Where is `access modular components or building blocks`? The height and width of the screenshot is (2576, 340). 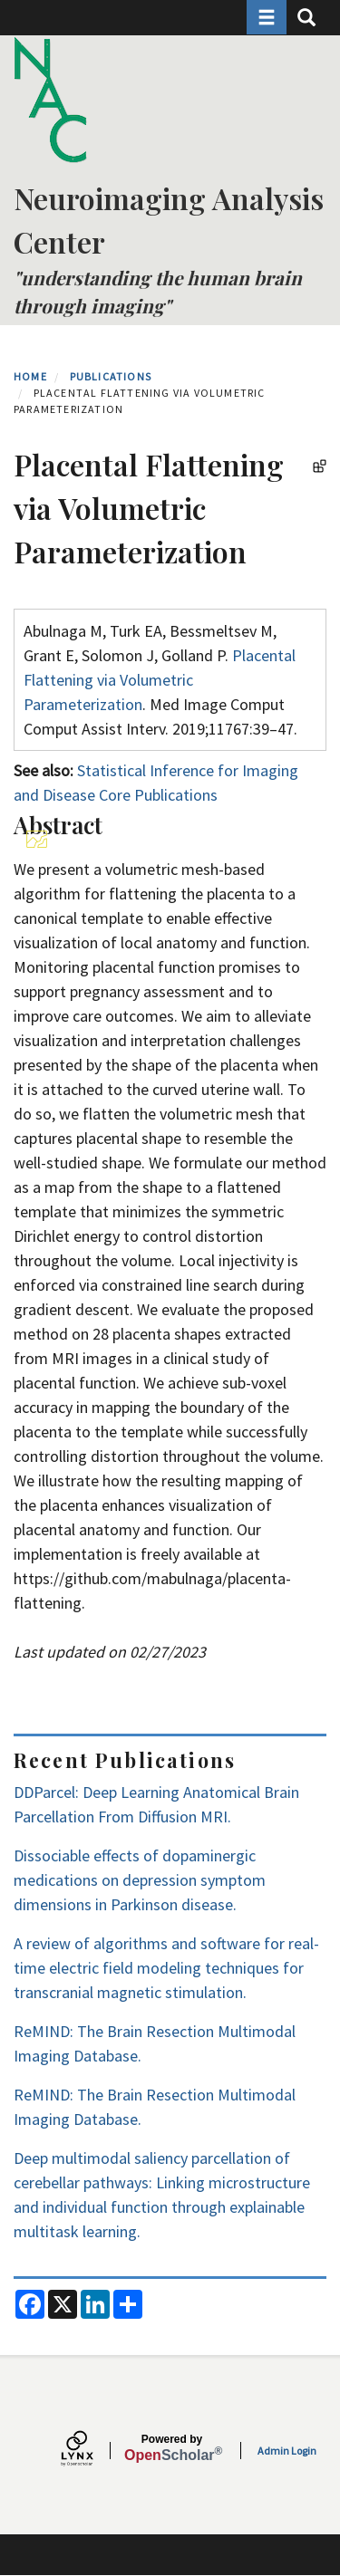 access modular components or building blocks is located at coordinates (319, 466).